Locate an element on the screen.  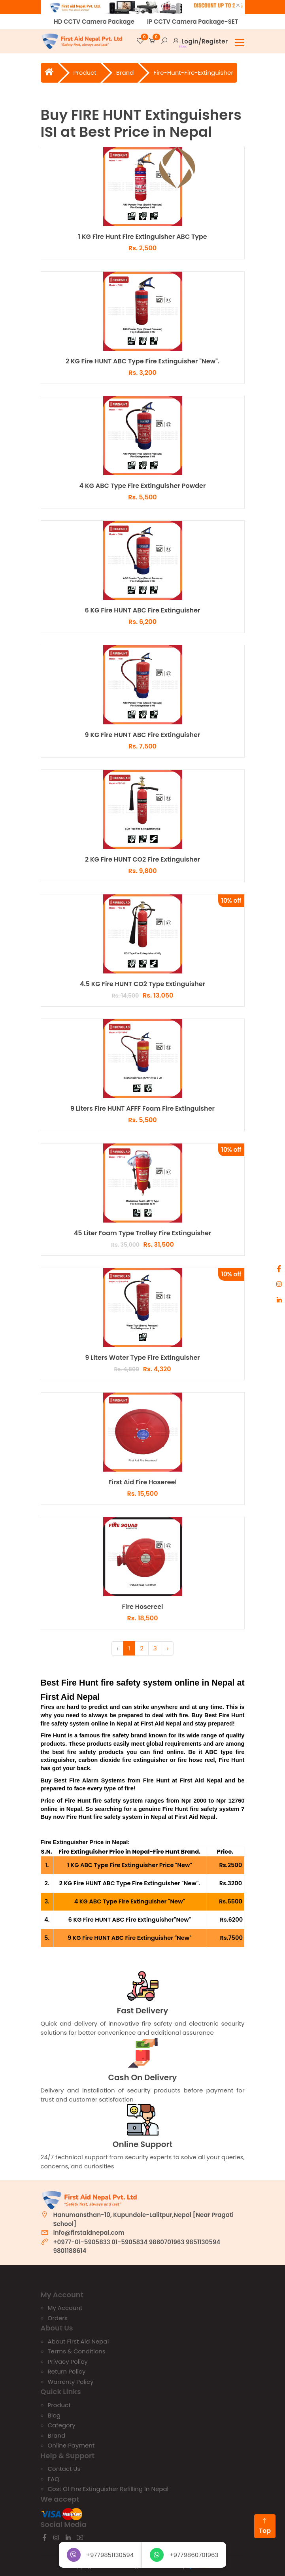
ethereum name service (ENS) logo is located at coordinates (177, 168).